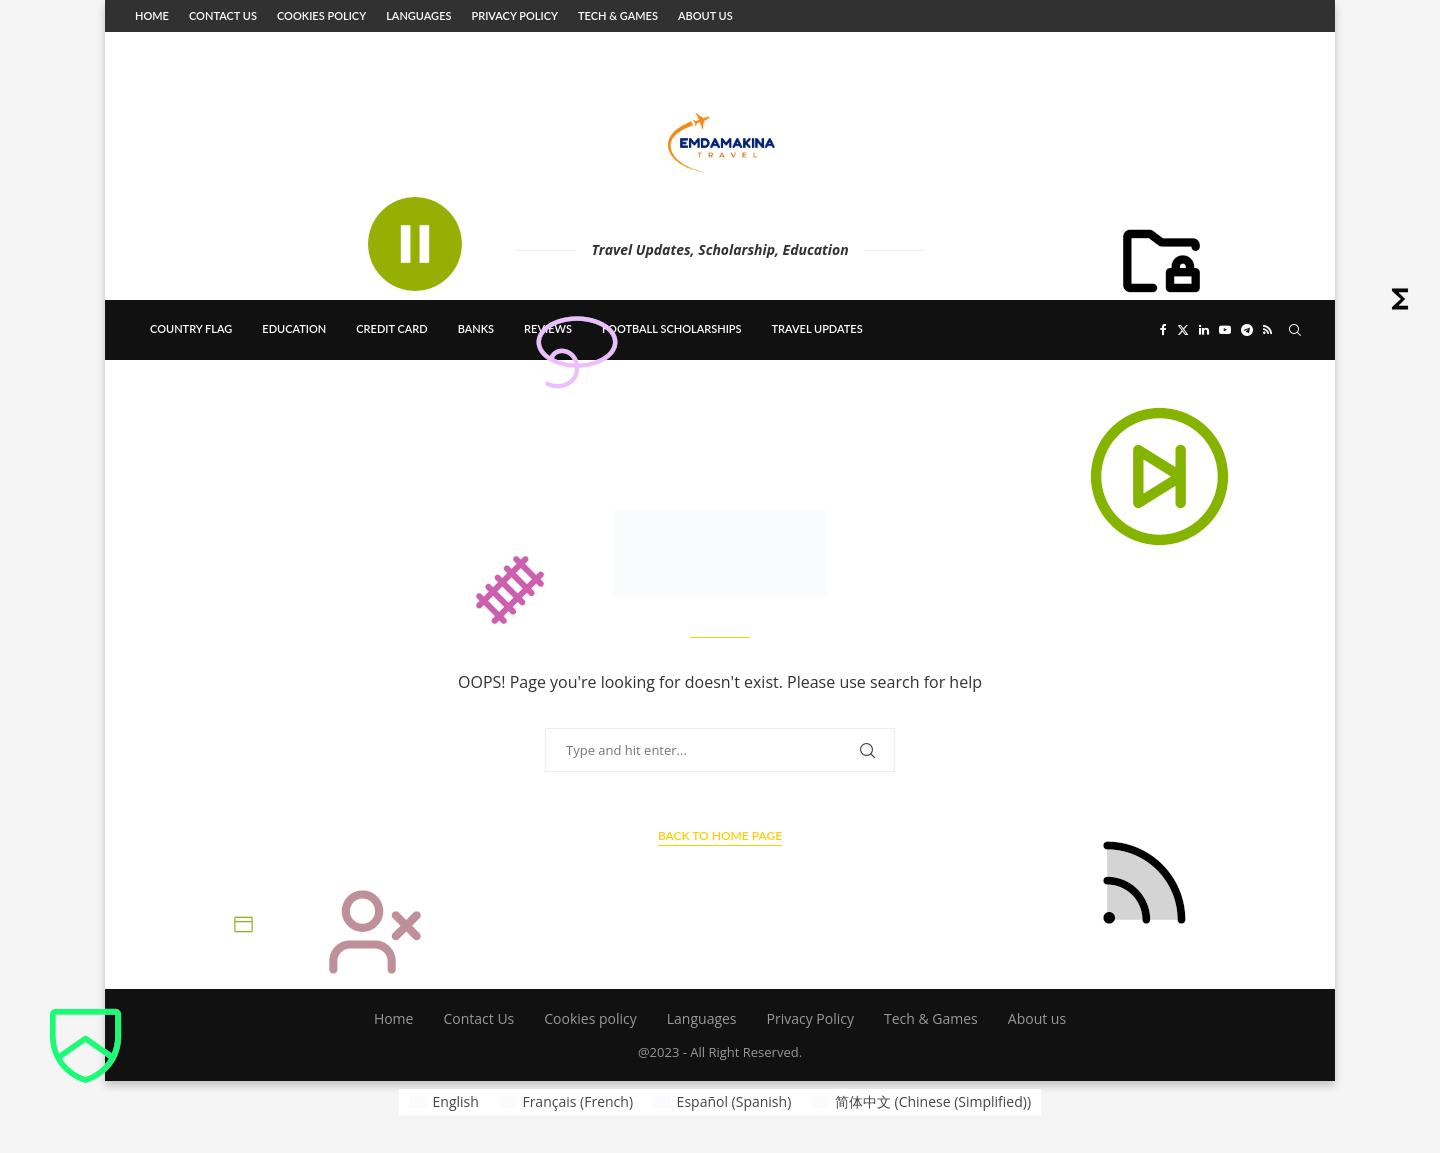  What do you see at coordinates (85, 1041) in the screenshot?
I see `access security or protection settings` at bounding box center [85, 1041].